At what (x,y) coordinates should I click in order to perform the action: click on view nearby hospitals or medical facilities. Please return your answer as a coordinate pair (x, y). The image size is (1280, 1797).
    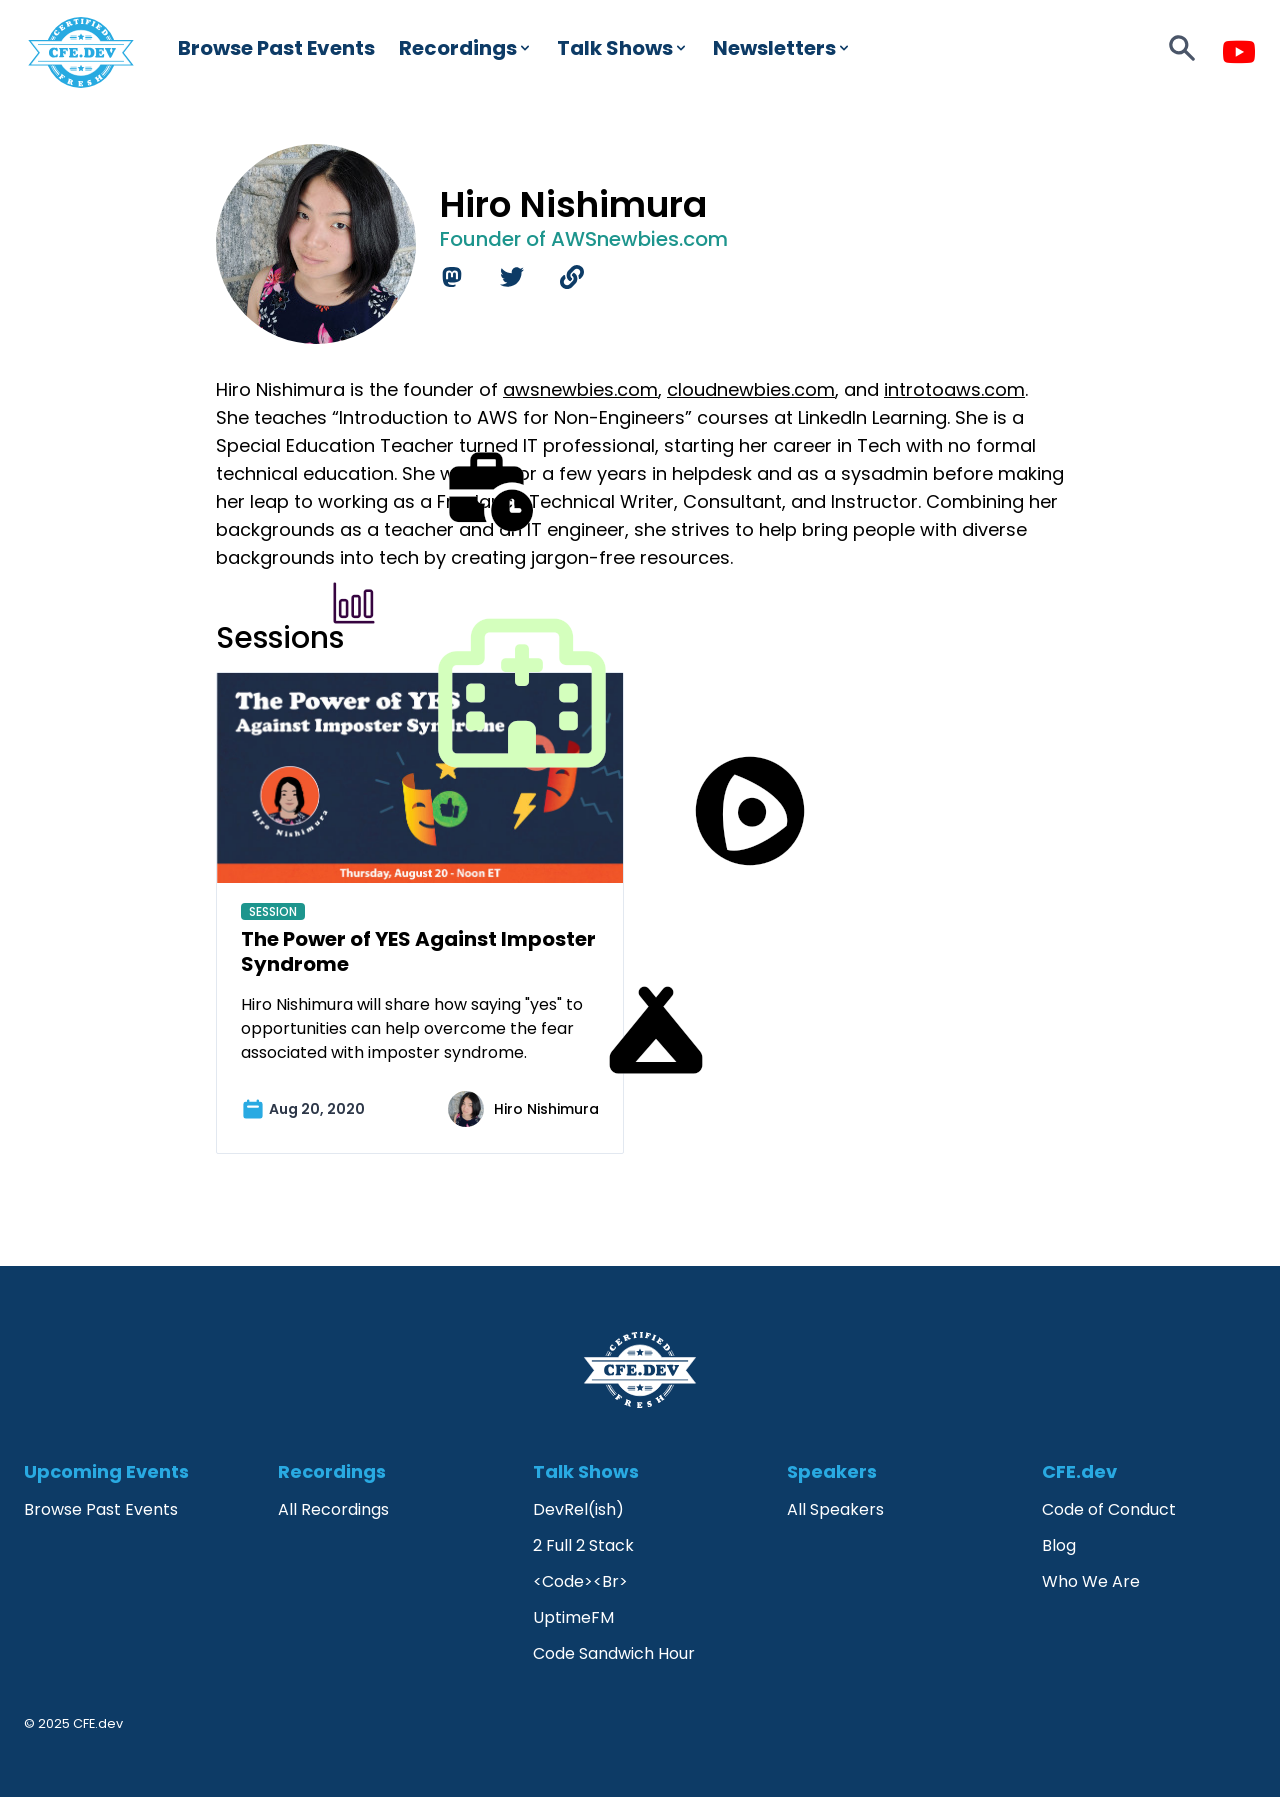
    Looking at the image, I should click on (522, 693).